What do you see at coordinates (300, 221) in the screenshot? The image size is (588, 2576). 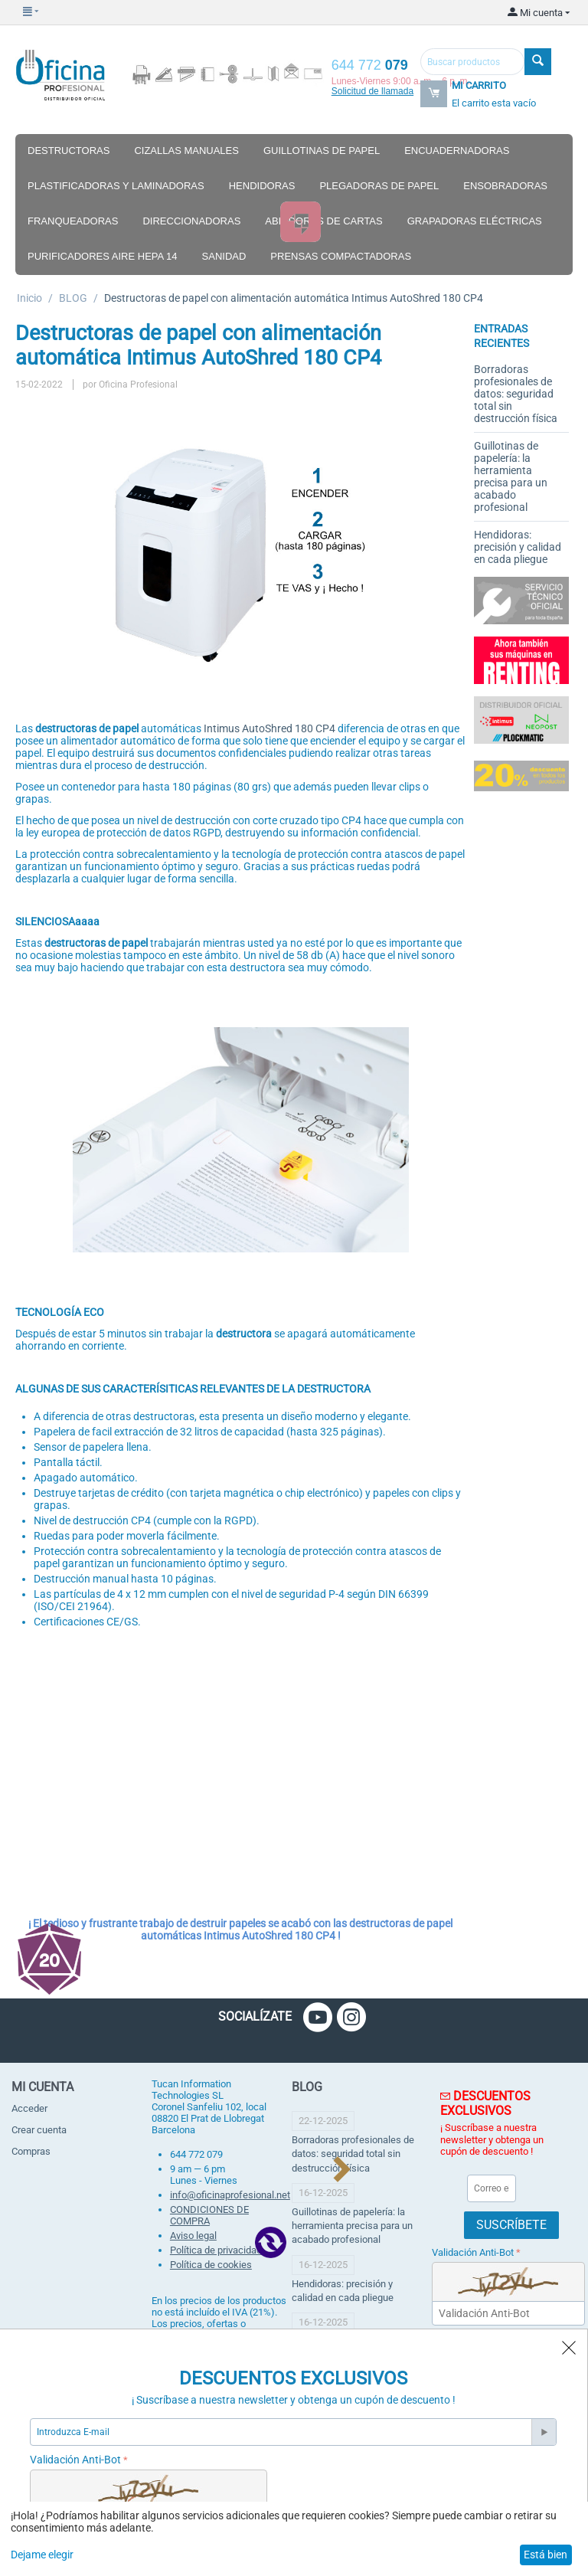 I see `open strapi CMS dashboard` at bounding box center [300, 221].